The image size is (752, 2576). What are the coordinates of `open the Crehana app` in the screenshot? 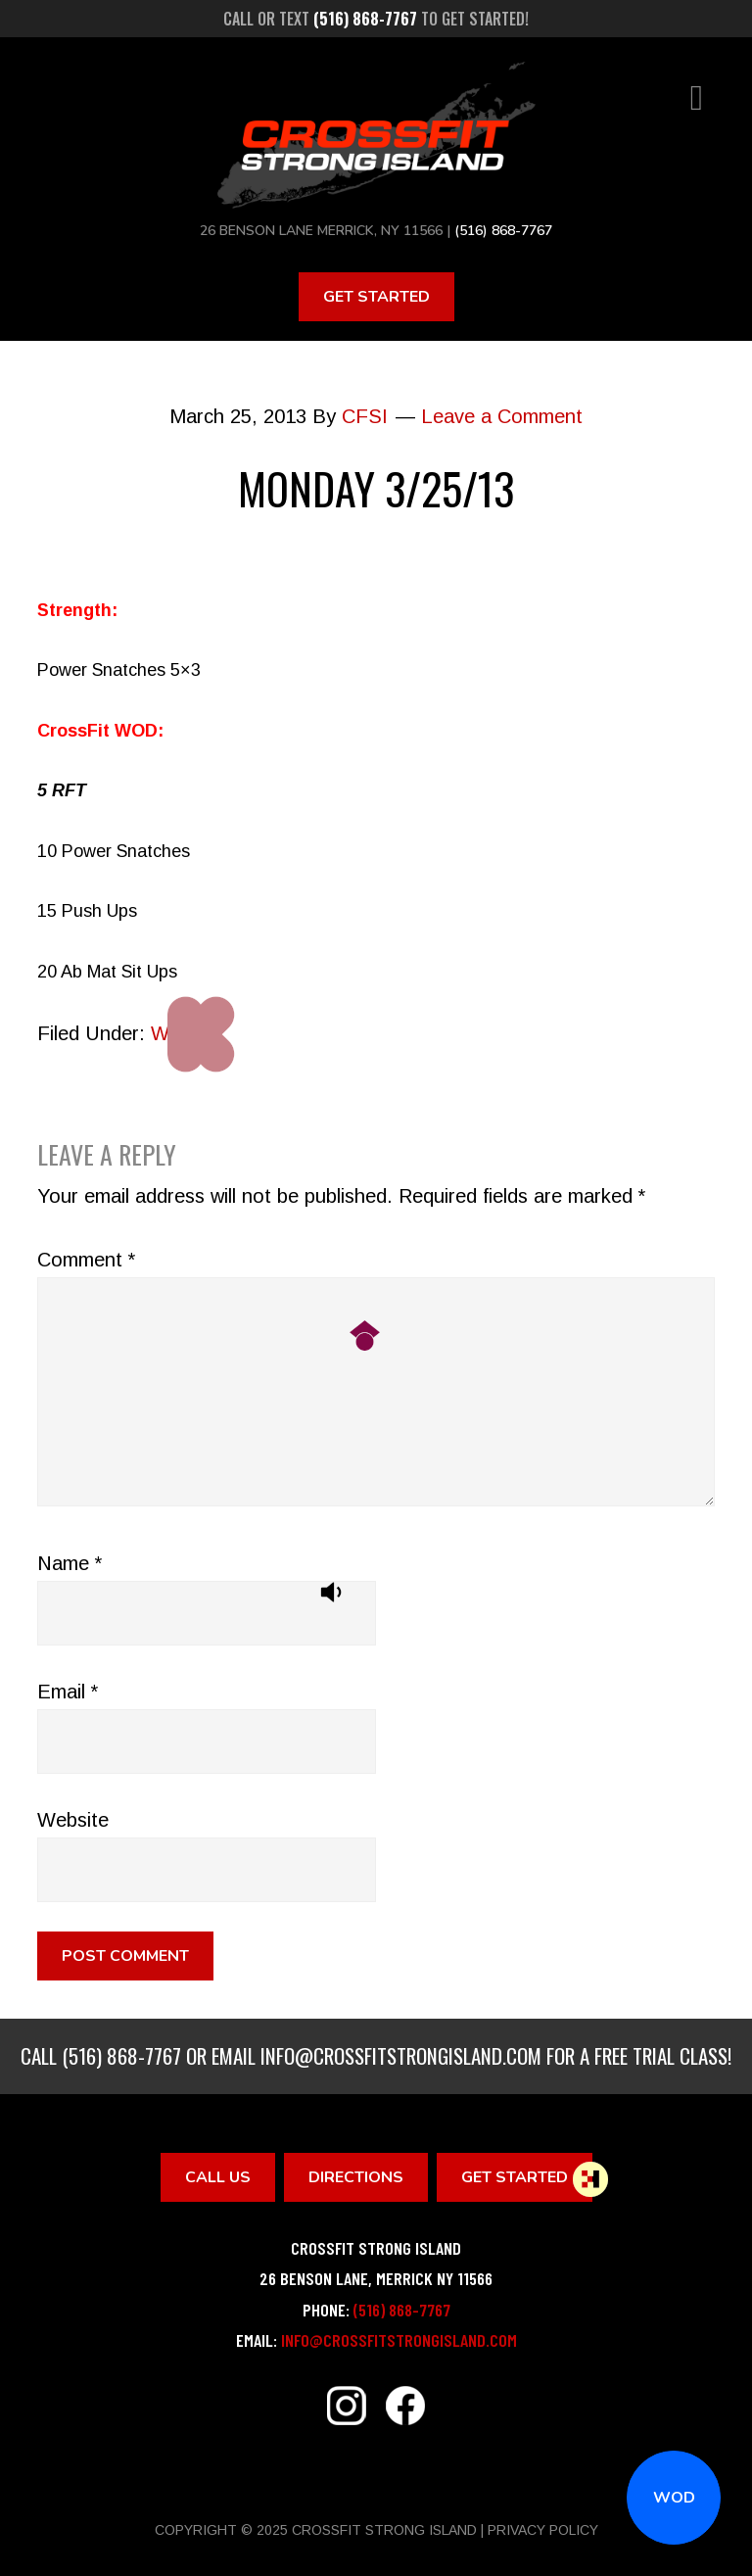 It's located at (590, 2179).